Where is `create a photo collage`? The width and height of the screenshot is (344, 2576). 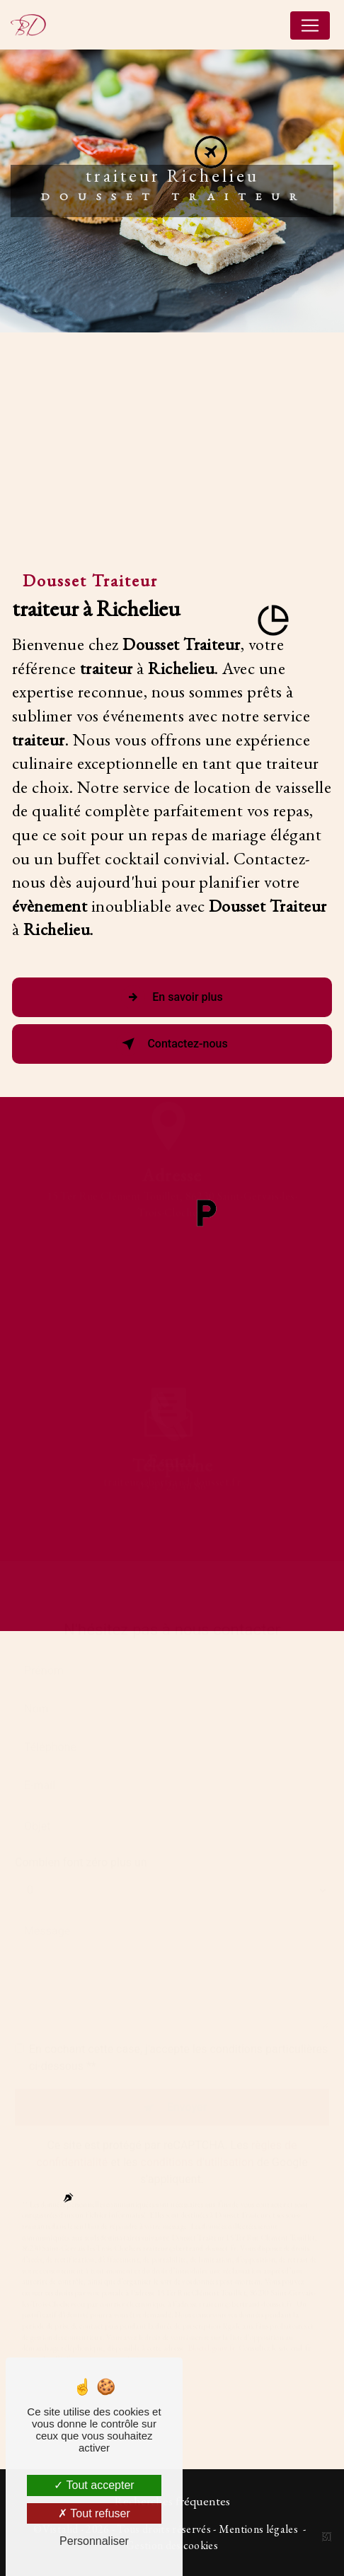 create a photo collage is located at coordinates (326, 2536).